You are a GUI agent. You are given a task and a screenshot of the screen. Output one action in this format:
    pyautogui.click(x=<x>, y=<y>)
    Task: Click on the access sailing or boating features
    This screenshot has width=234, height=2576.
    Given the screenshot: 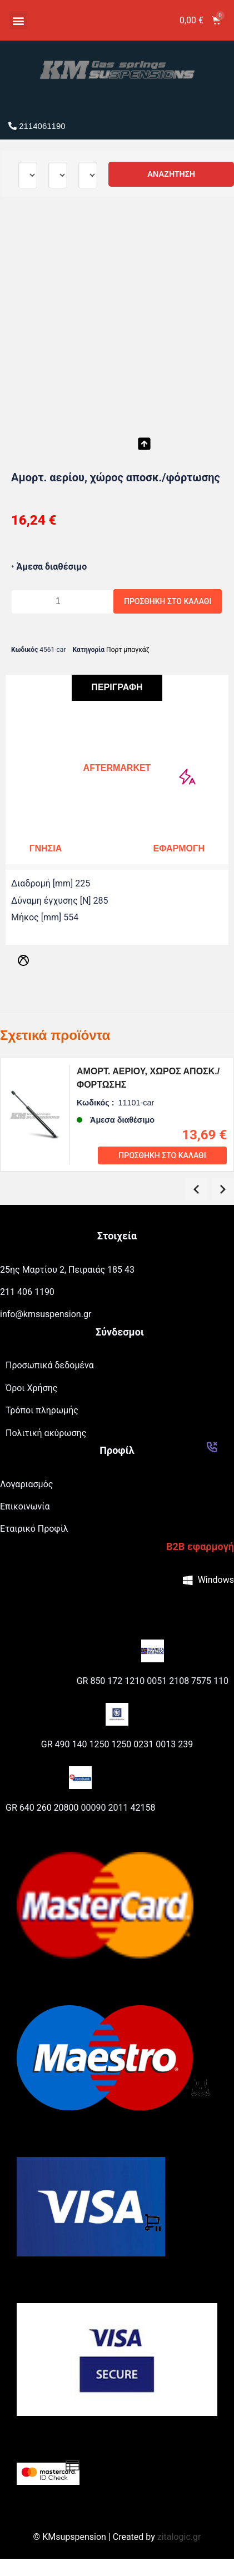 What is the action you would take?
    pyautogui.click(x=201, y=2087)
    